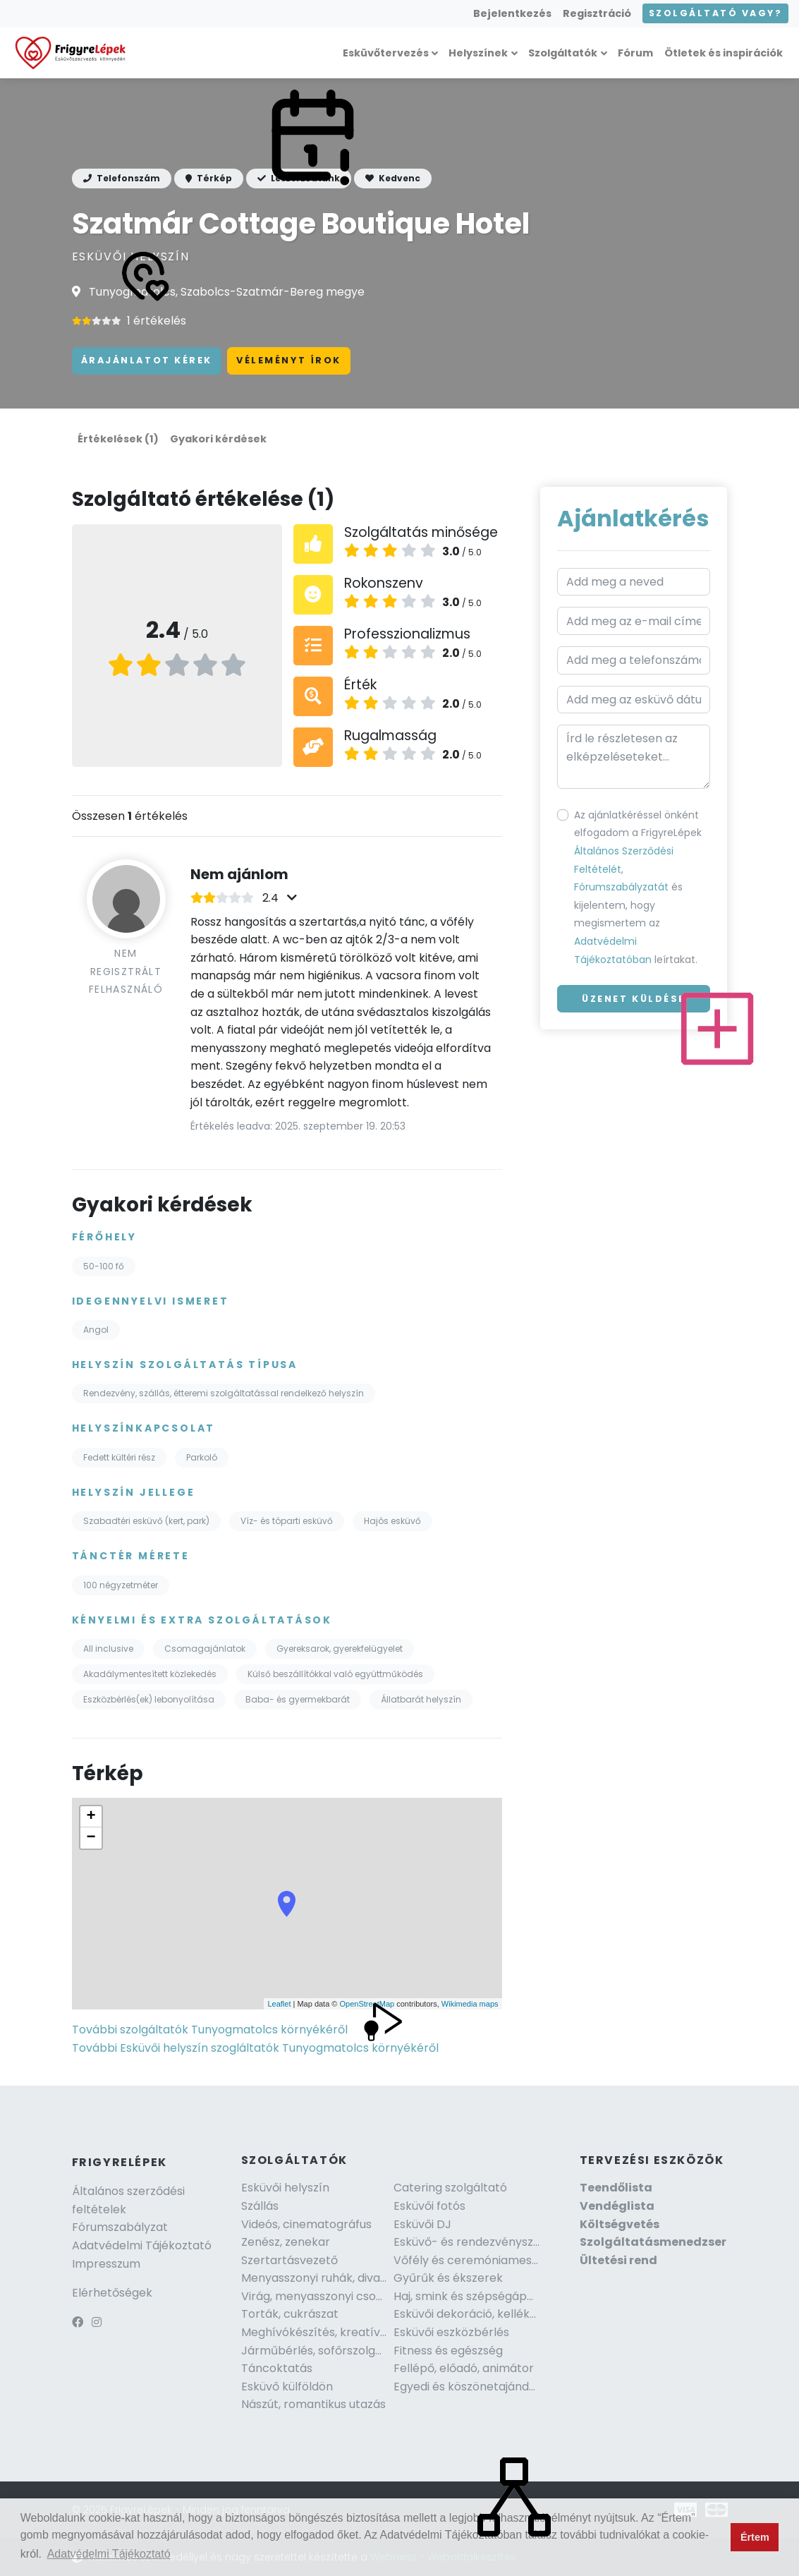  What do you see at coordinates (382, 2020) in the screenshot?
I see `run tests with code coverage` at bounding box center [382, 2020].